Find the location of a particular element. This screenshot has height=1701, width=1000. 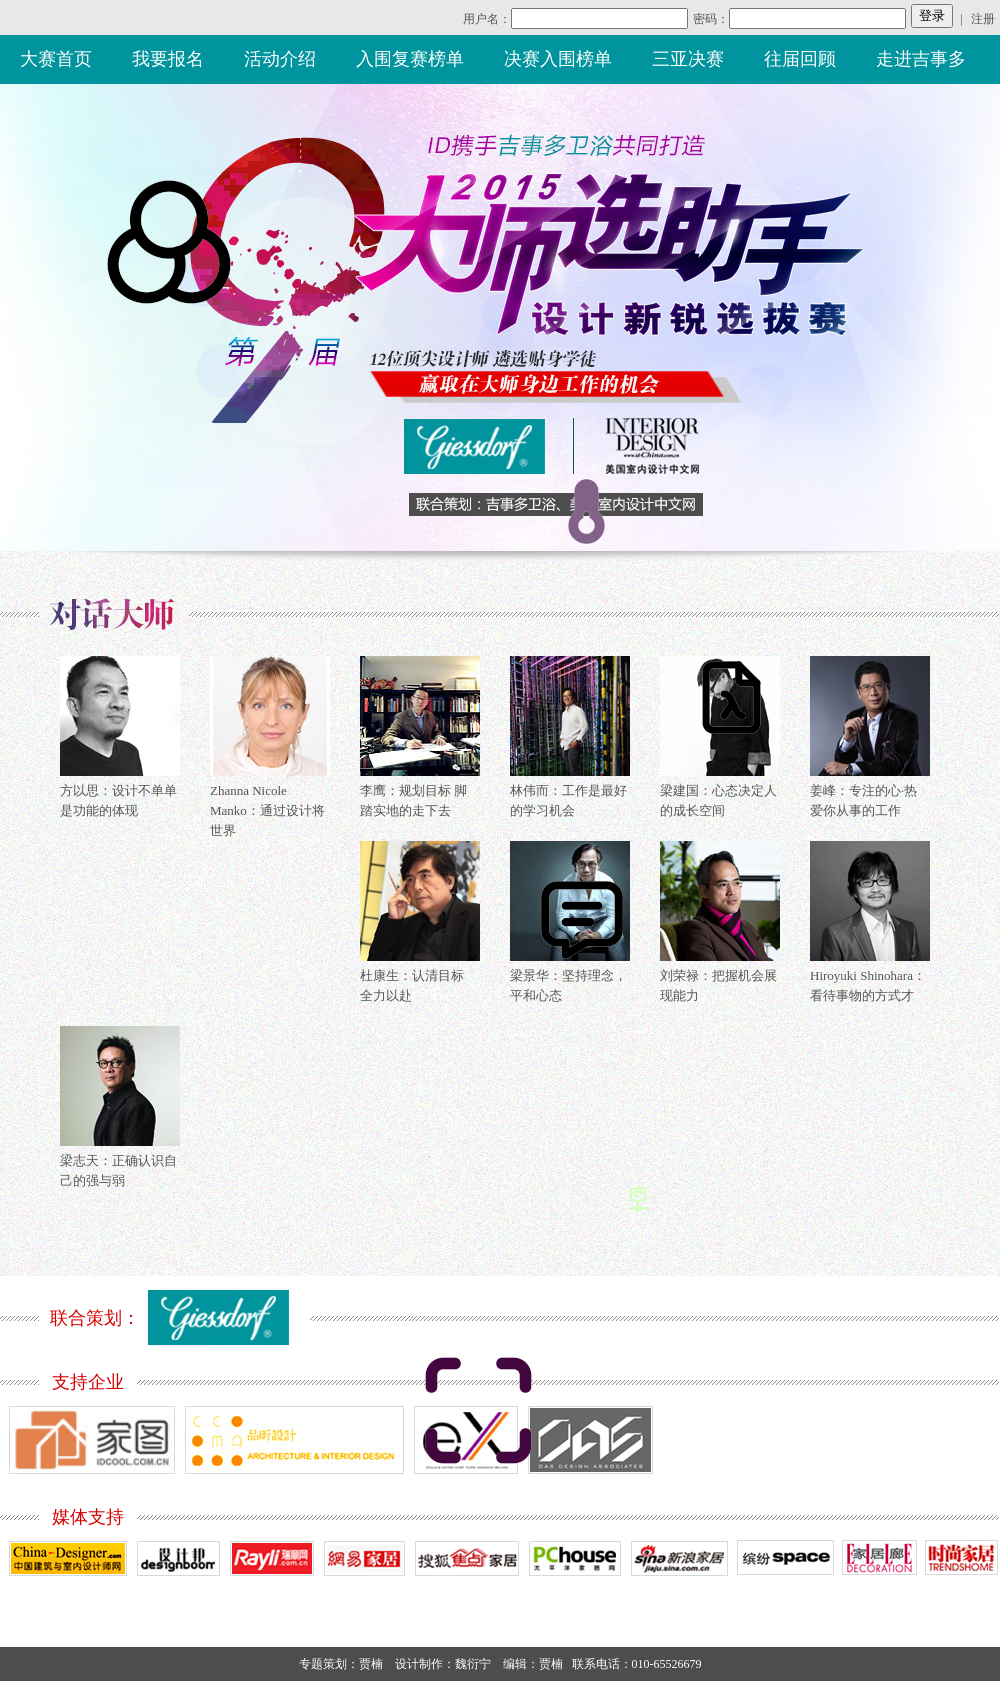

view event details on timeline is located at coordinates (638, 1199).